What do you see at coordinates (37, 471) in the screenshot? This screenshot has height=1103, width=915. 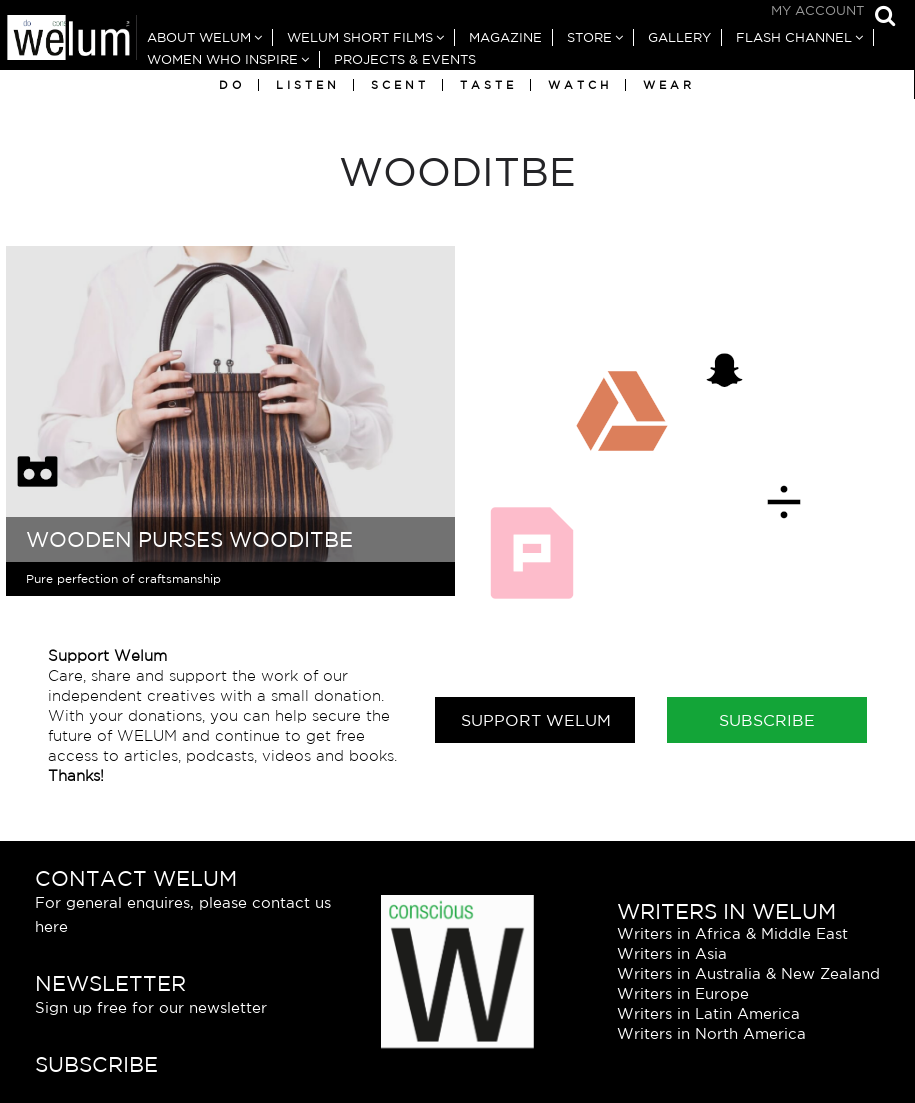 I see `simplybuilt brand logo` at bounding box center [37, 471].